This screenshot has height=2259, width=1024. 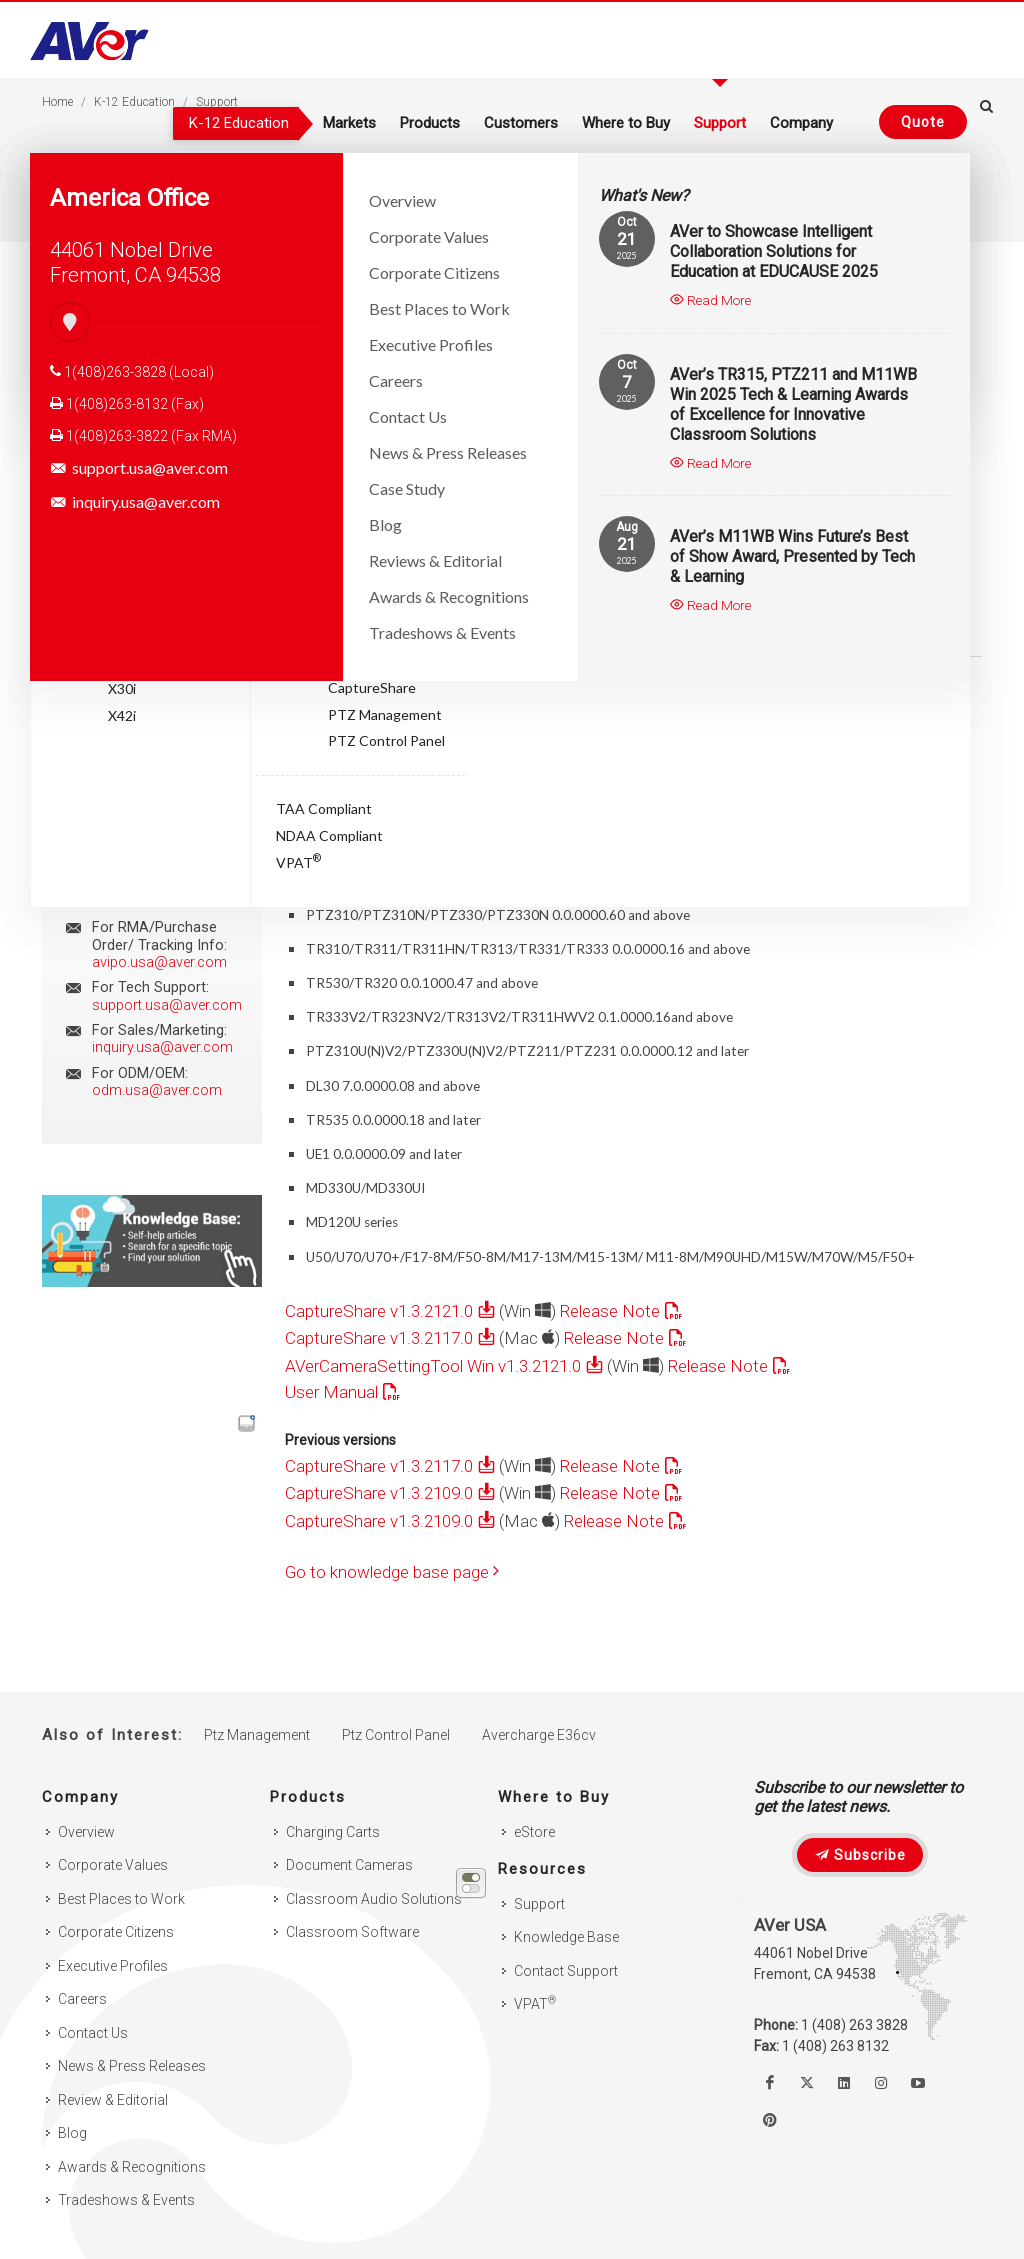 What do you see at coordinates (246, 1423) in the screenshot?
I see `access your email inbox` at bounding box center [246, 1423].